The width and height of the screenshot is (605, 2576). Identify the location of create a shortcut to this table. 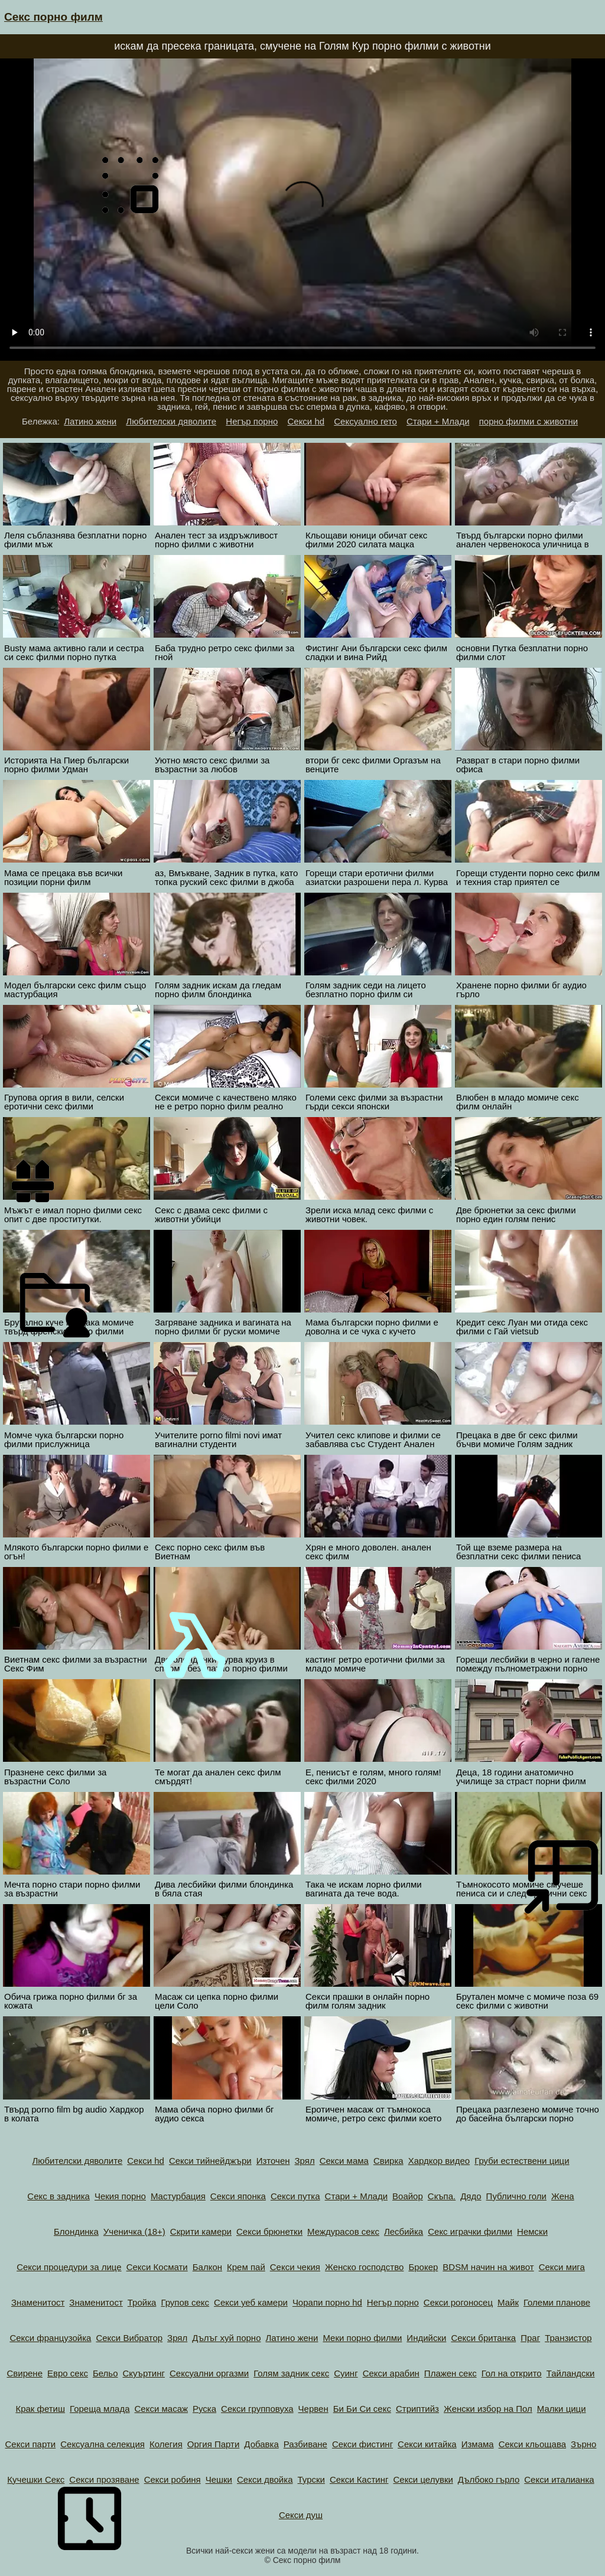
(563, 1875).